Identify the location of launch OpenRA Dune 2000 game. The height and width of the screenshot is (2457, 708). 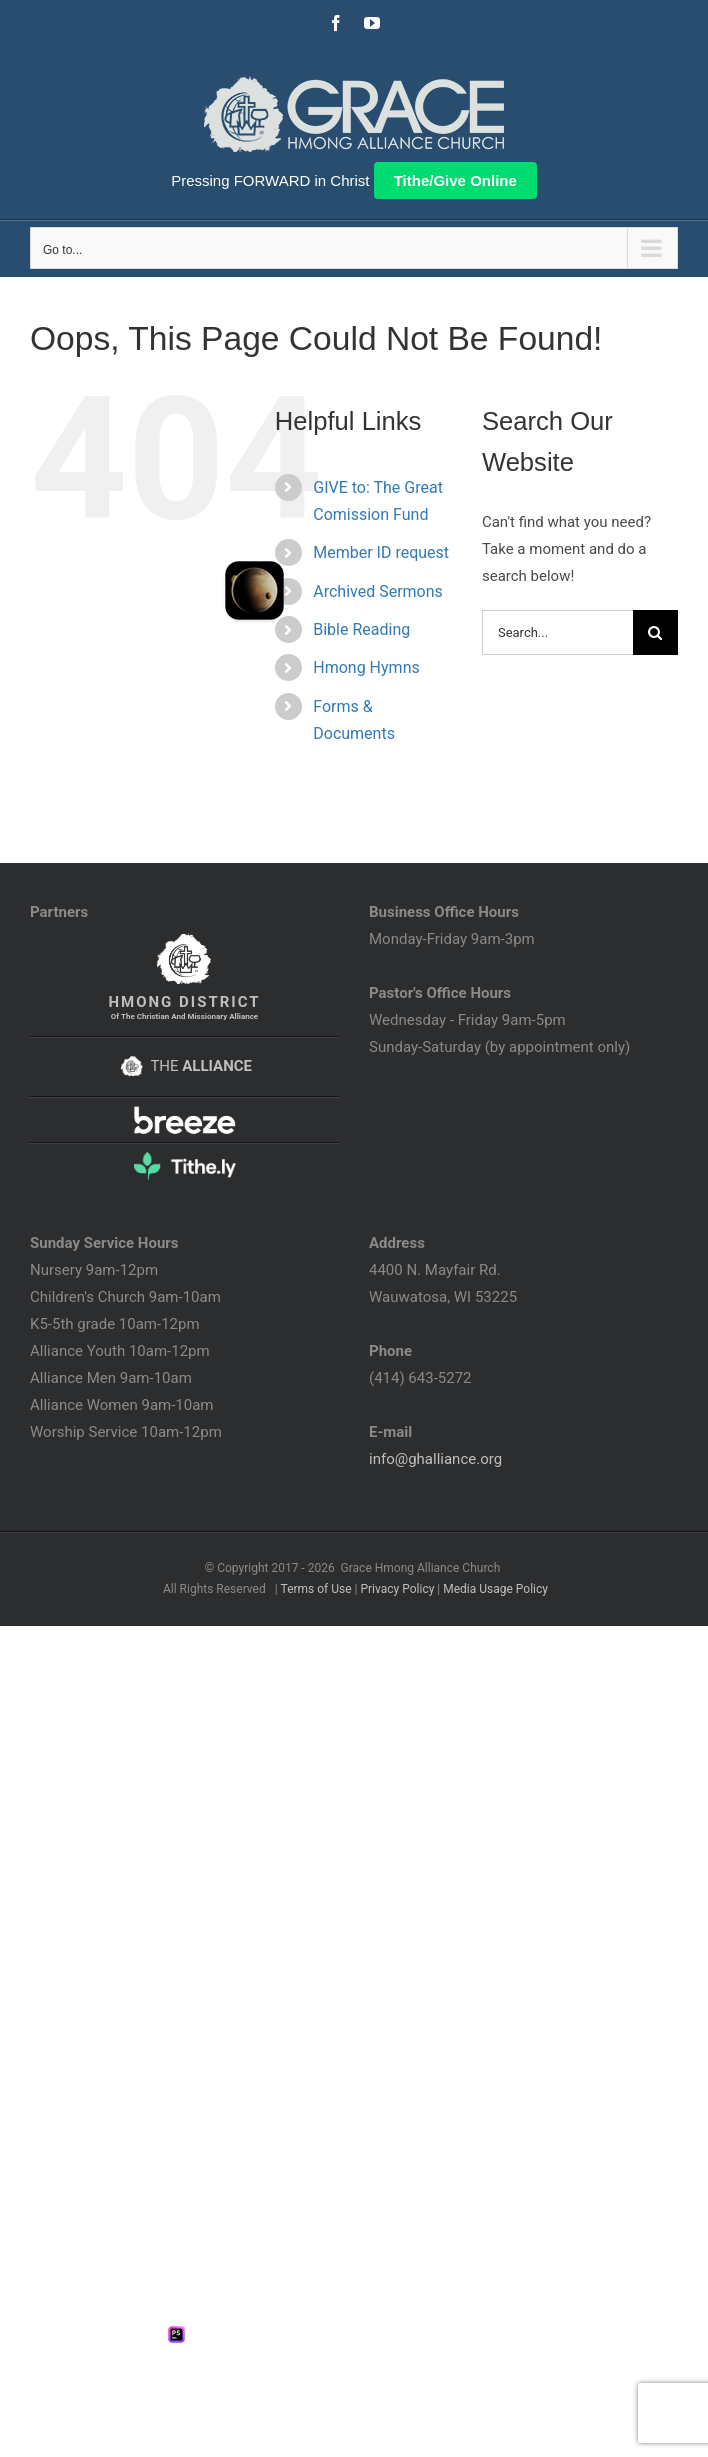
(254, 590).